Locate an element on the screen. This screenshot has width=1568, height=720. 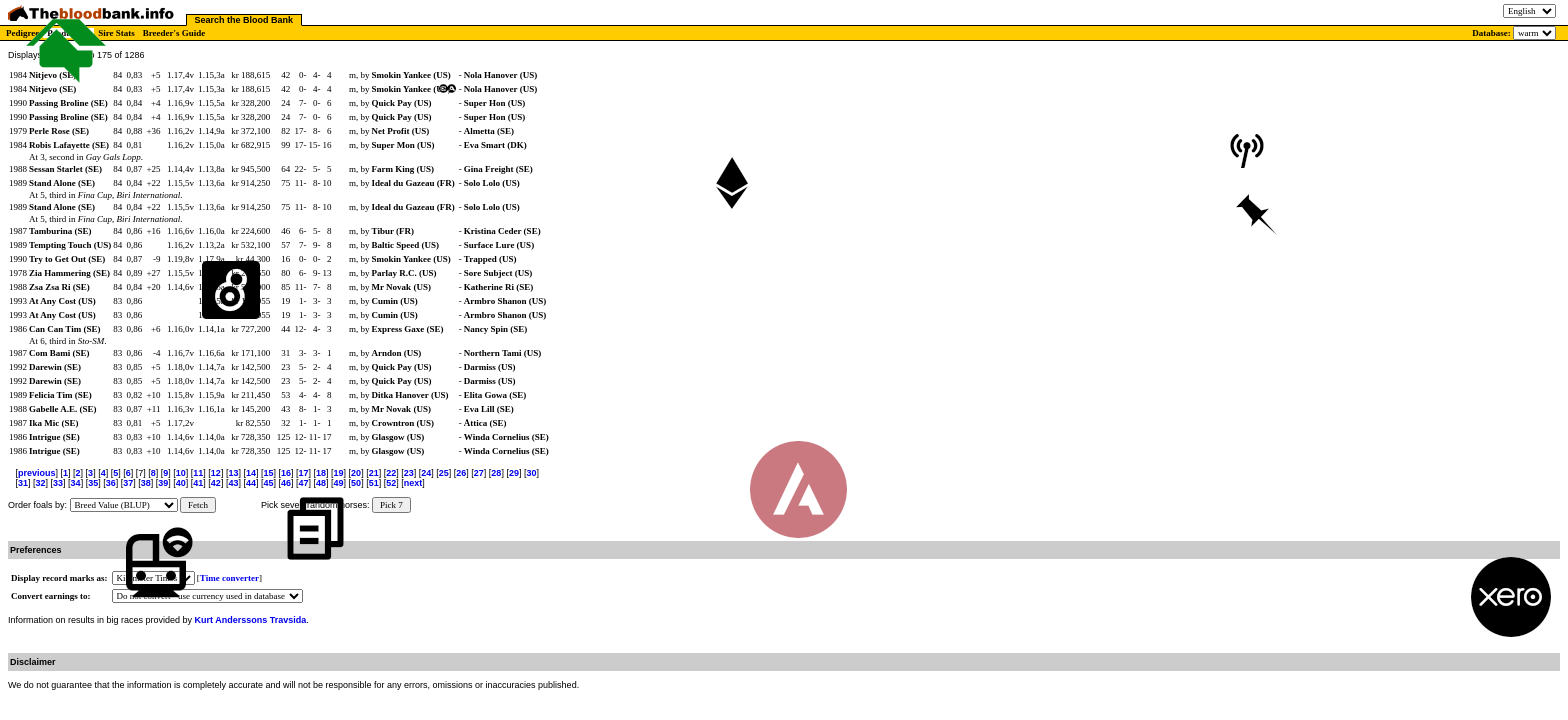
open the HomeAdvisor app is located at coordinates (66, 51).